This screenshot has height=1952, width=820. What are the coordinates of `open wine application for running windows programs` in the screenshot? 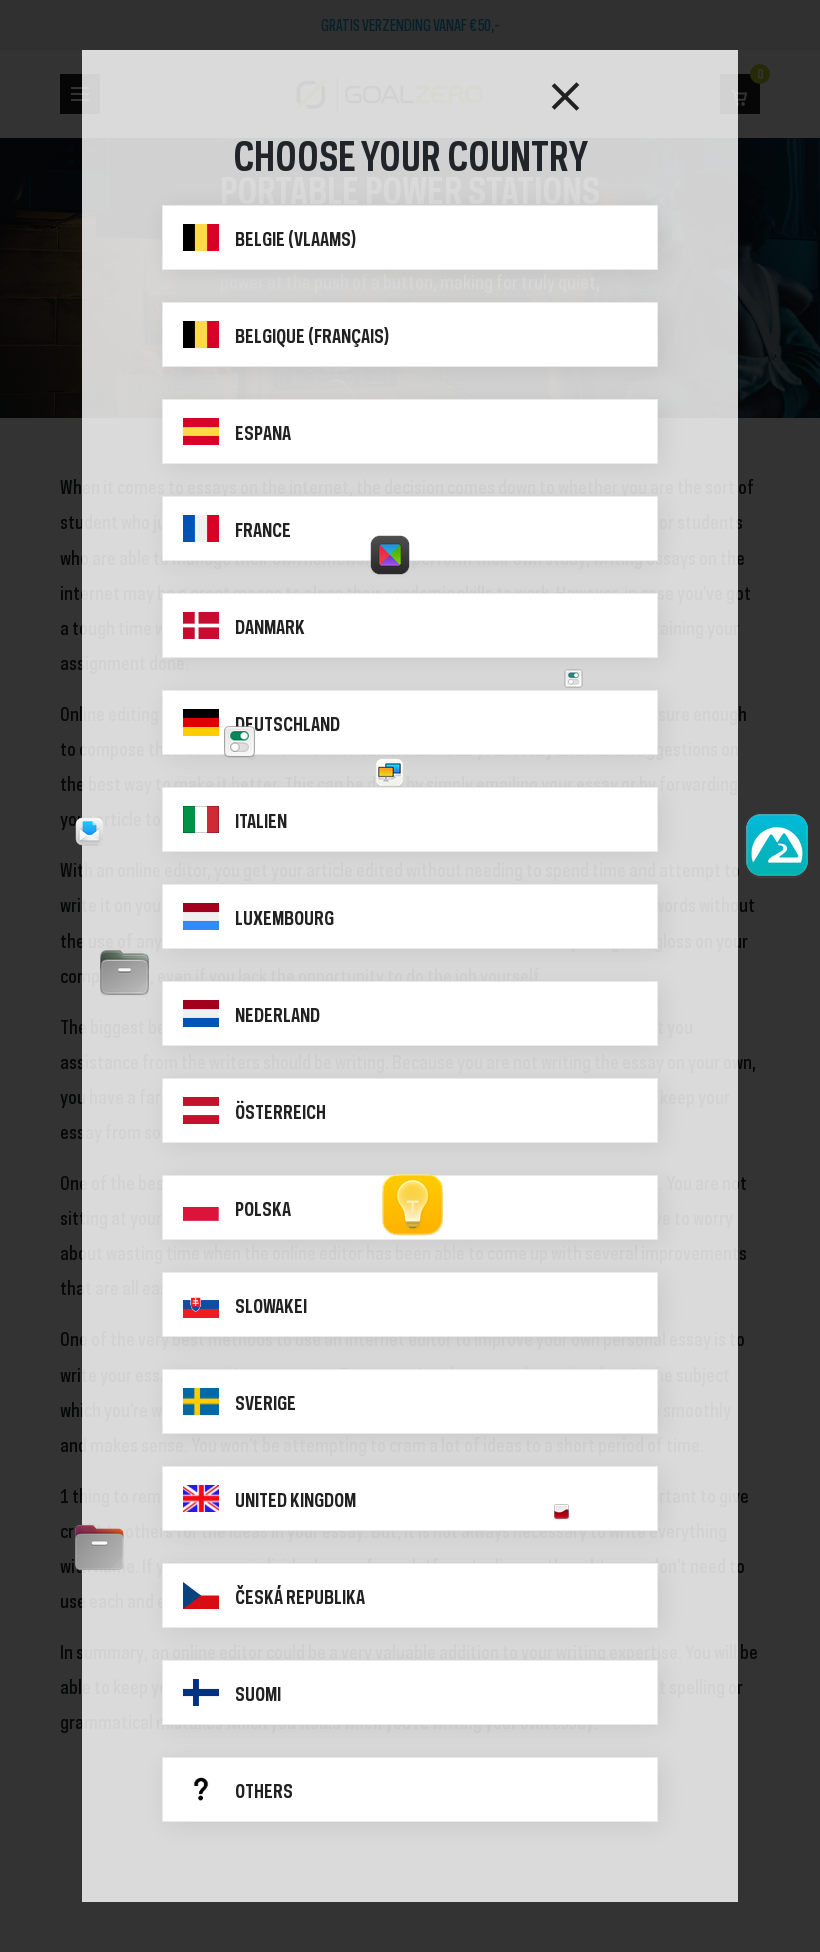 It's located at (561, 1511).